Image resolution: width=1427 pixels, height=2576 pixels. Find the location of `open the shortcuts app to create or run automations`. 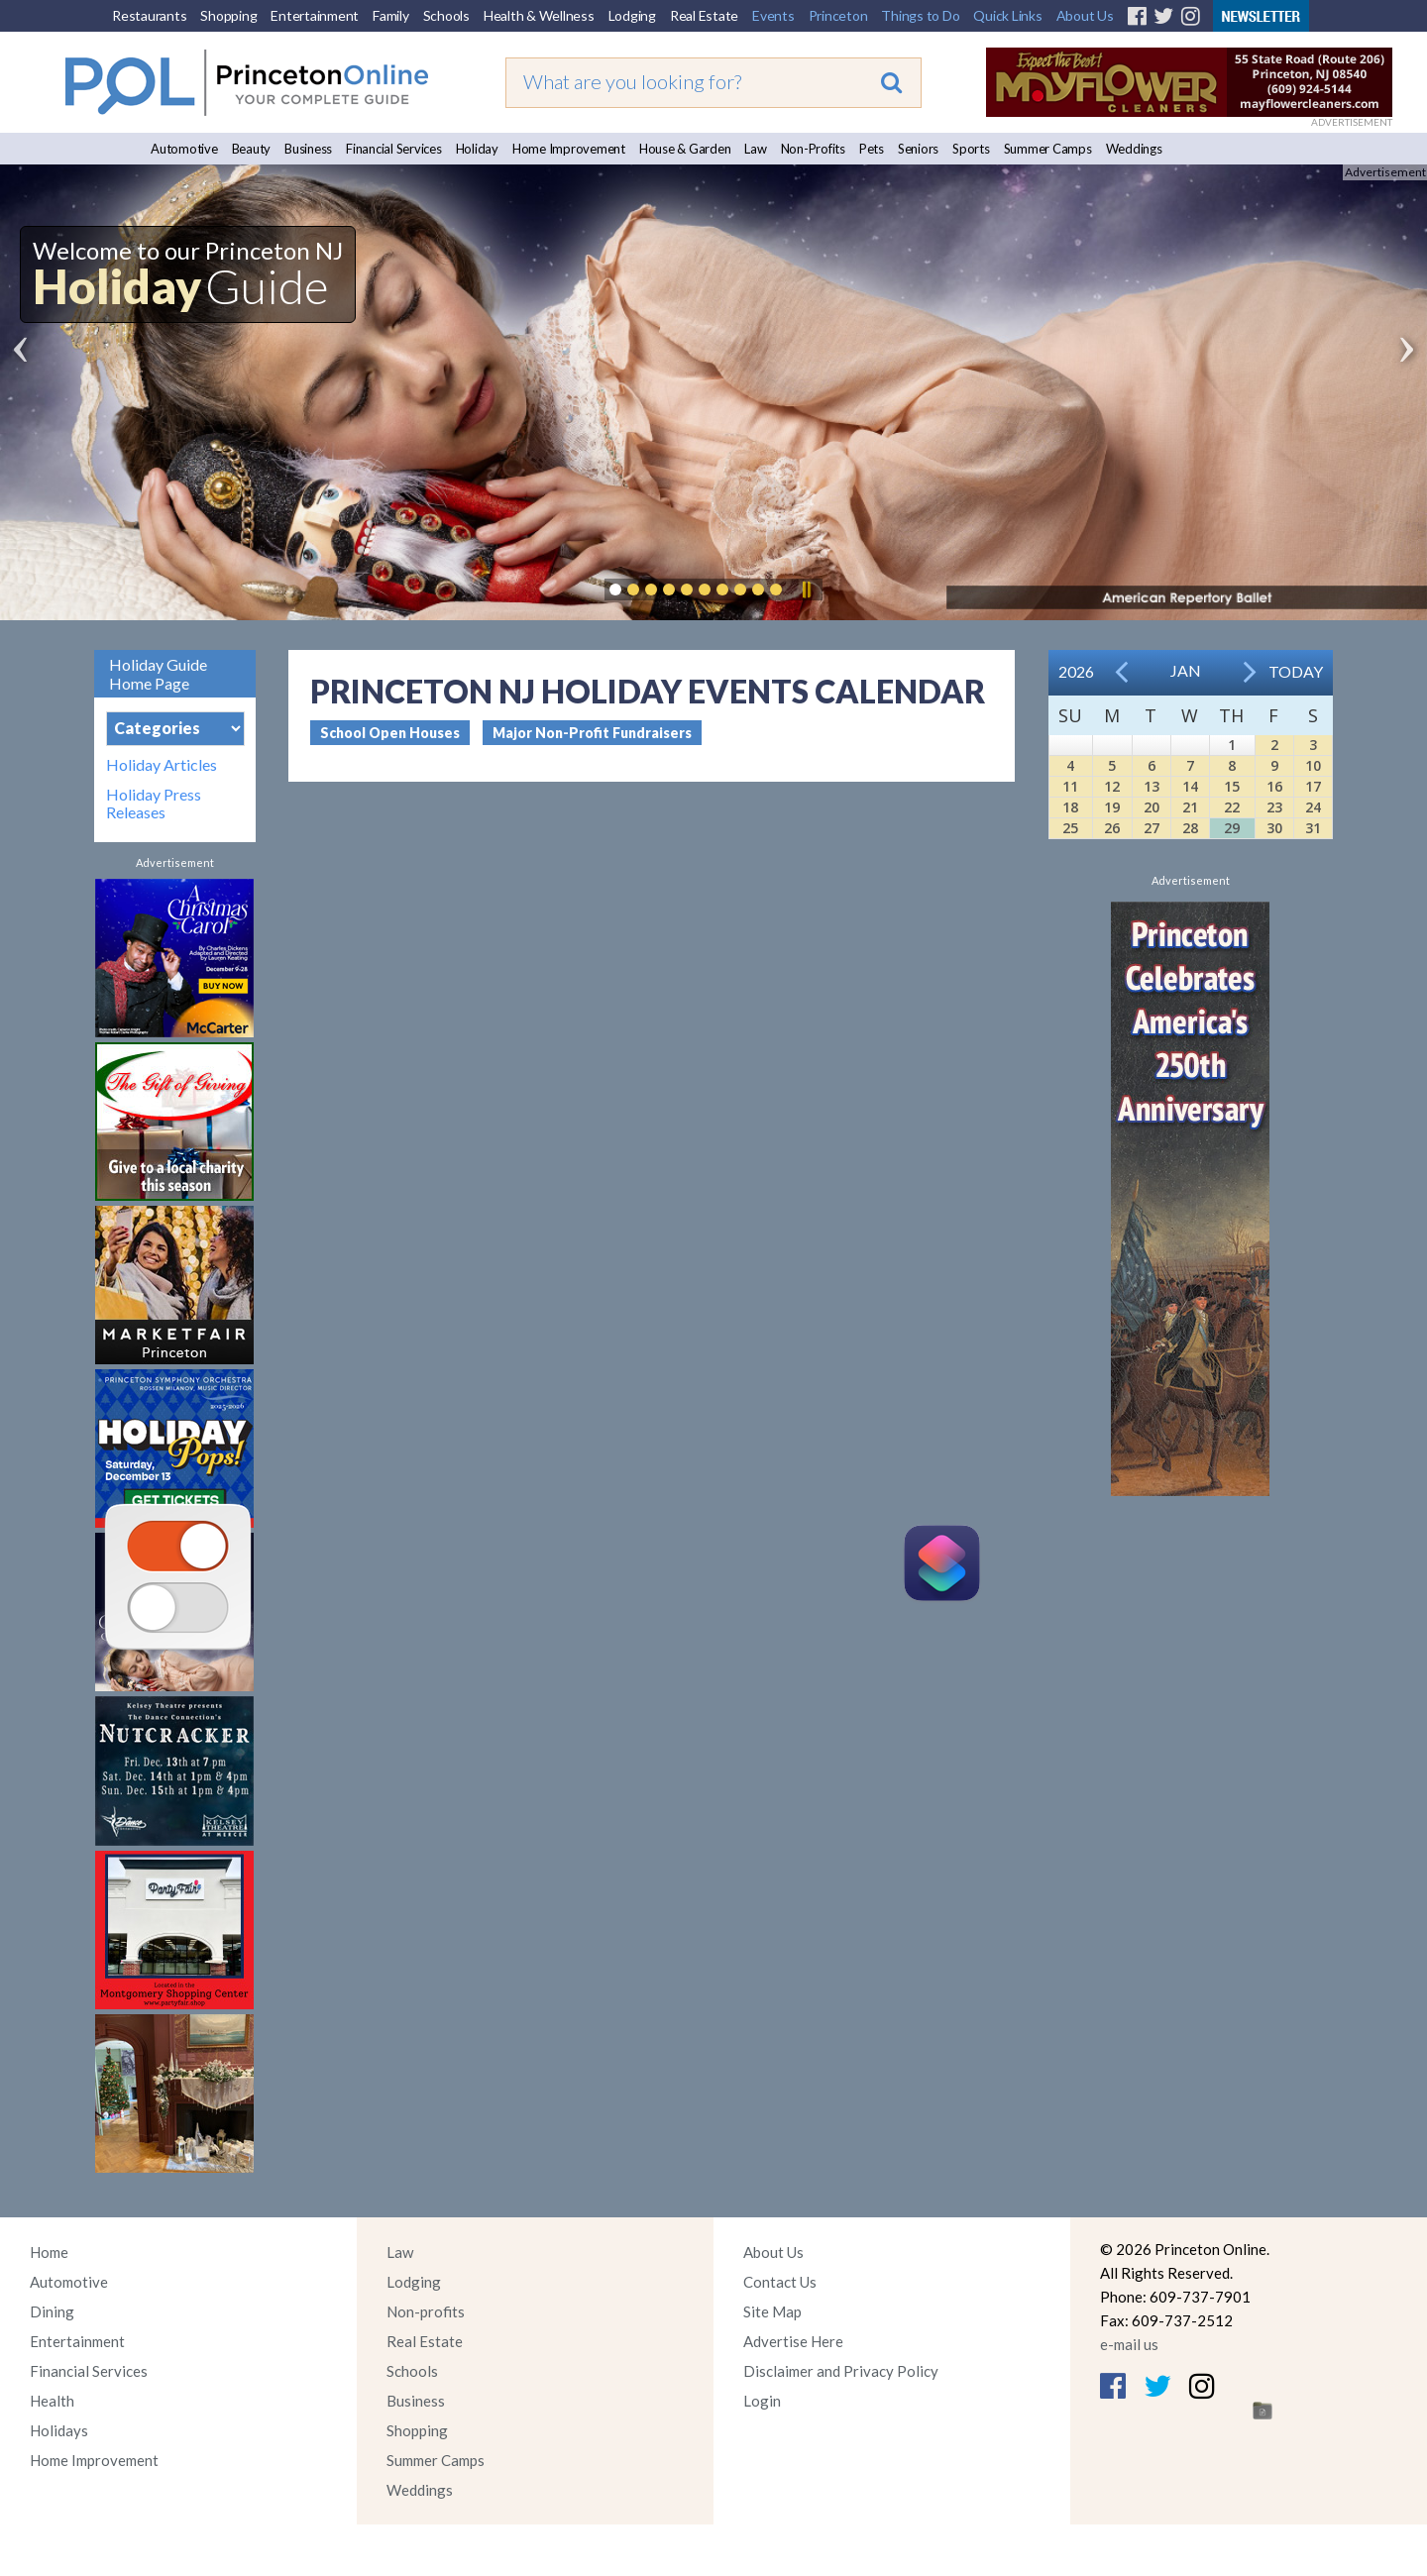

open the shortcuts app to create or run automations is located at coordinates (941, 1562).